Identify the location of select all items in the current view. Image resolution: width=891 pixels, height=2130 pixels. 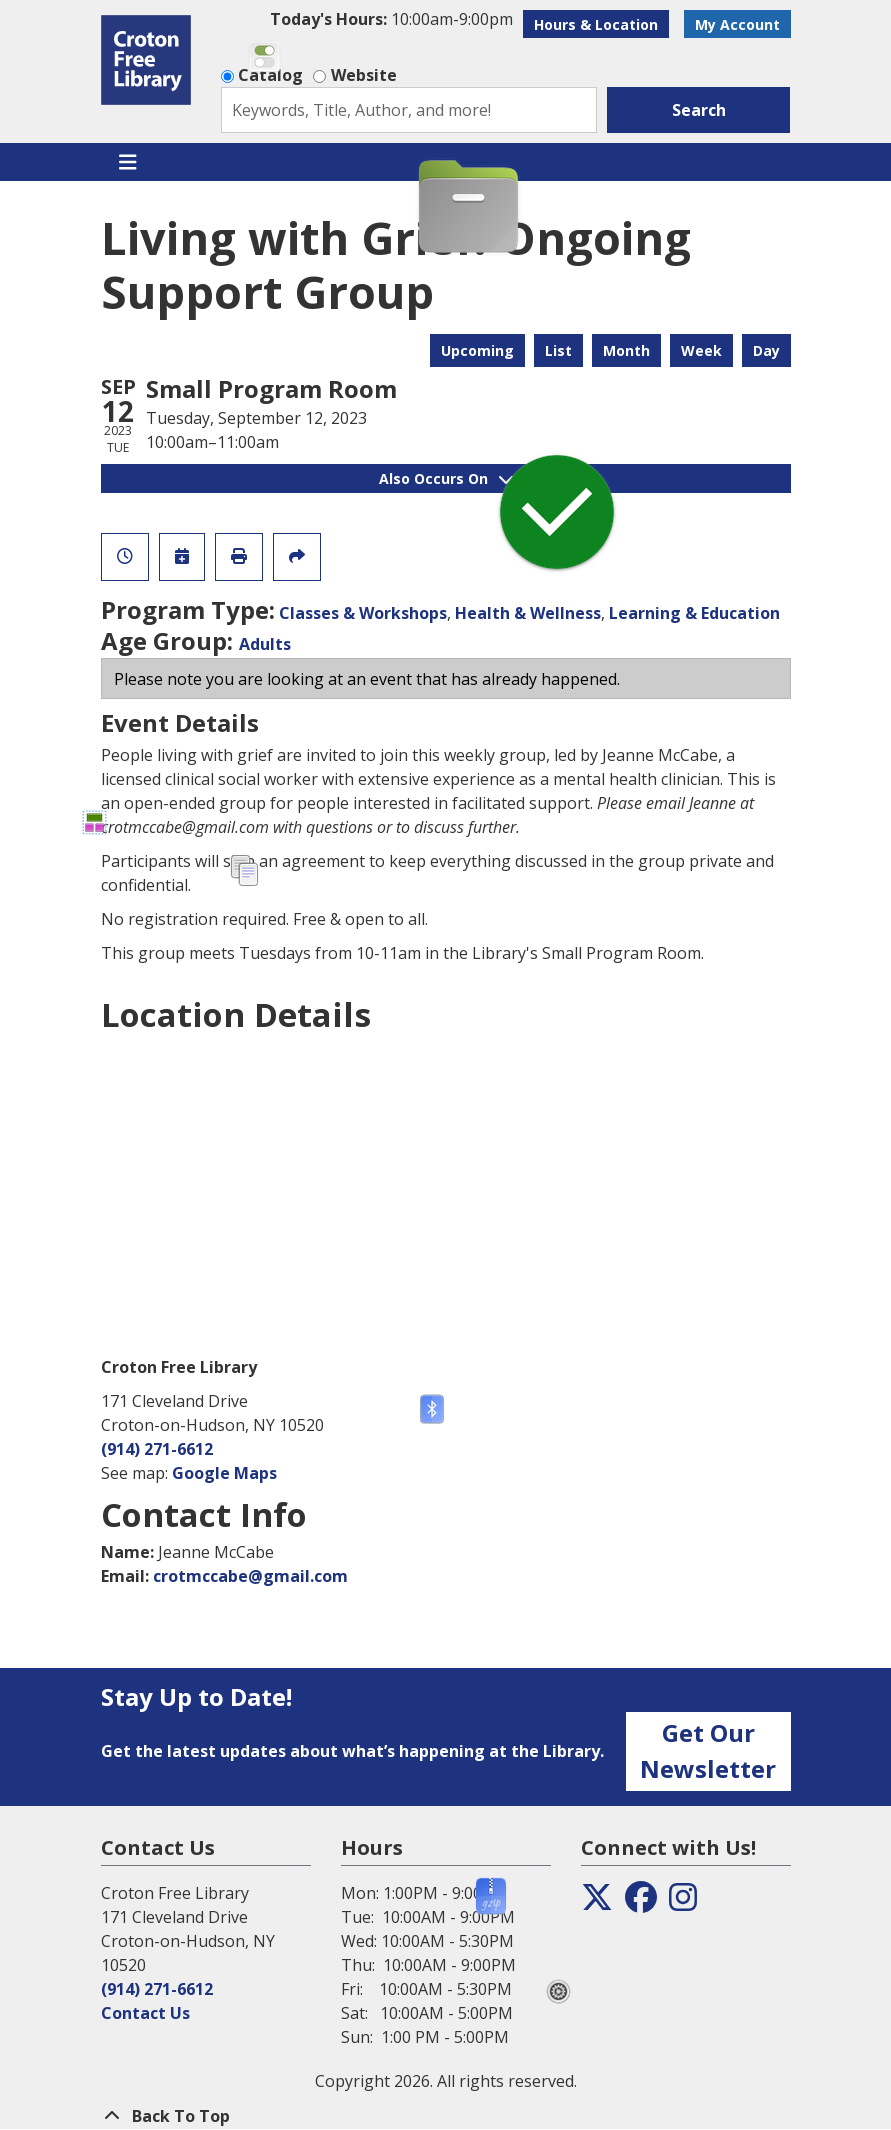
(94, 822).